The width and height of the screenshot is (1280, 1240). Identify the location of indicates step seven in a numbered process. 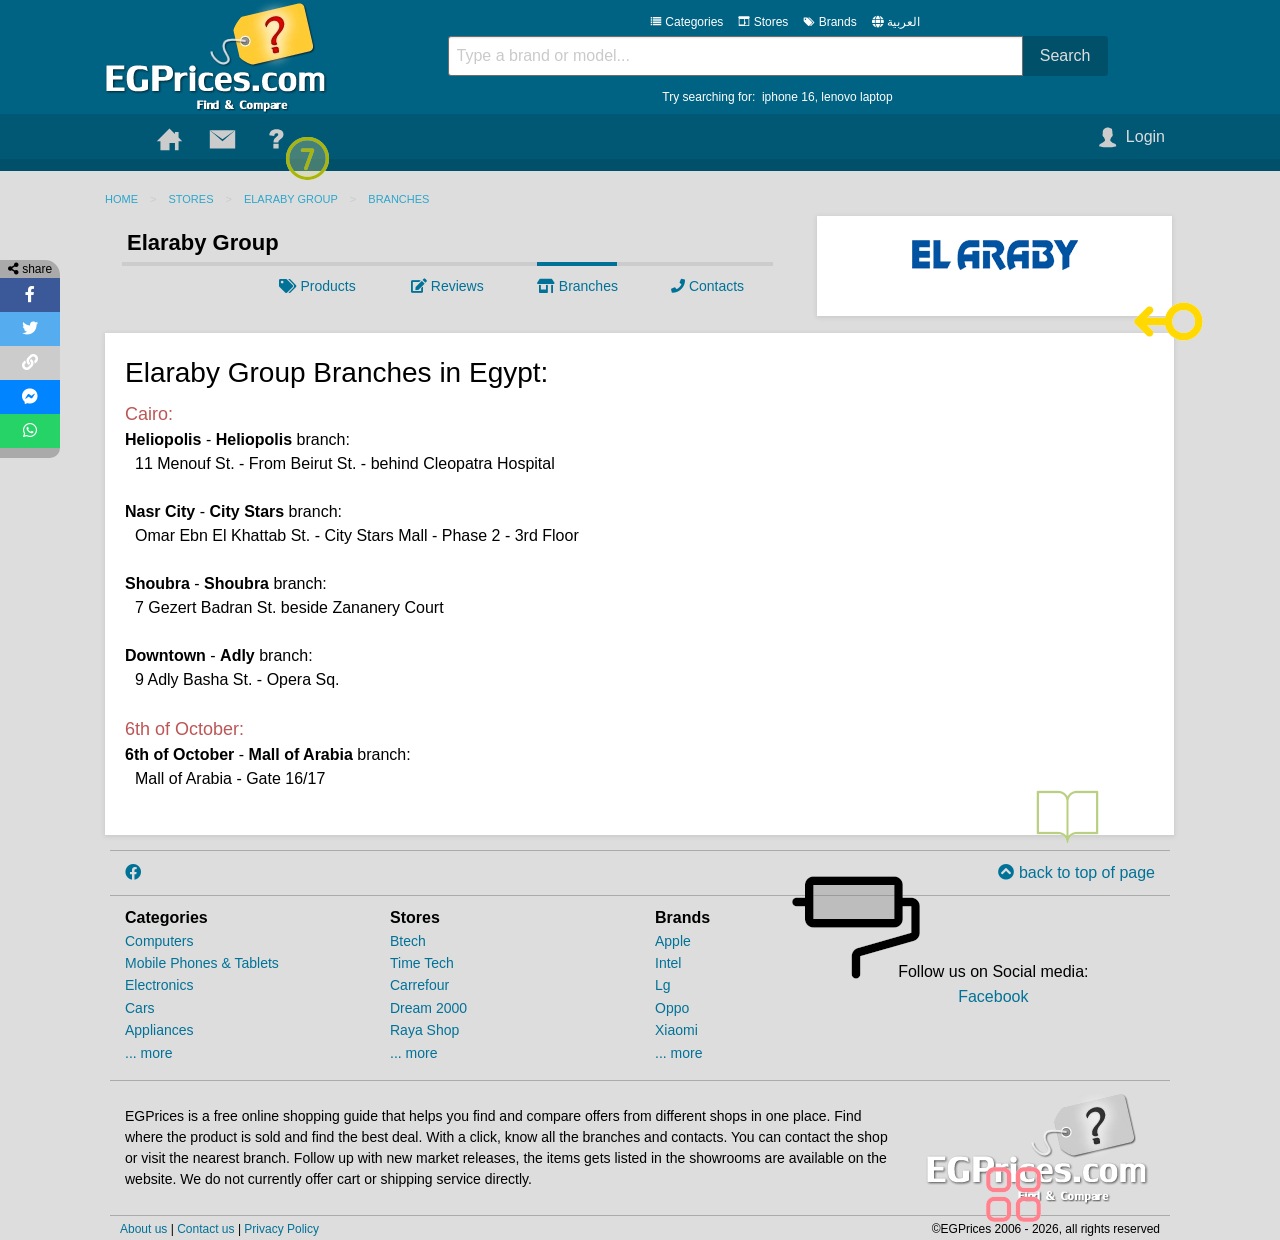
(307, 158).